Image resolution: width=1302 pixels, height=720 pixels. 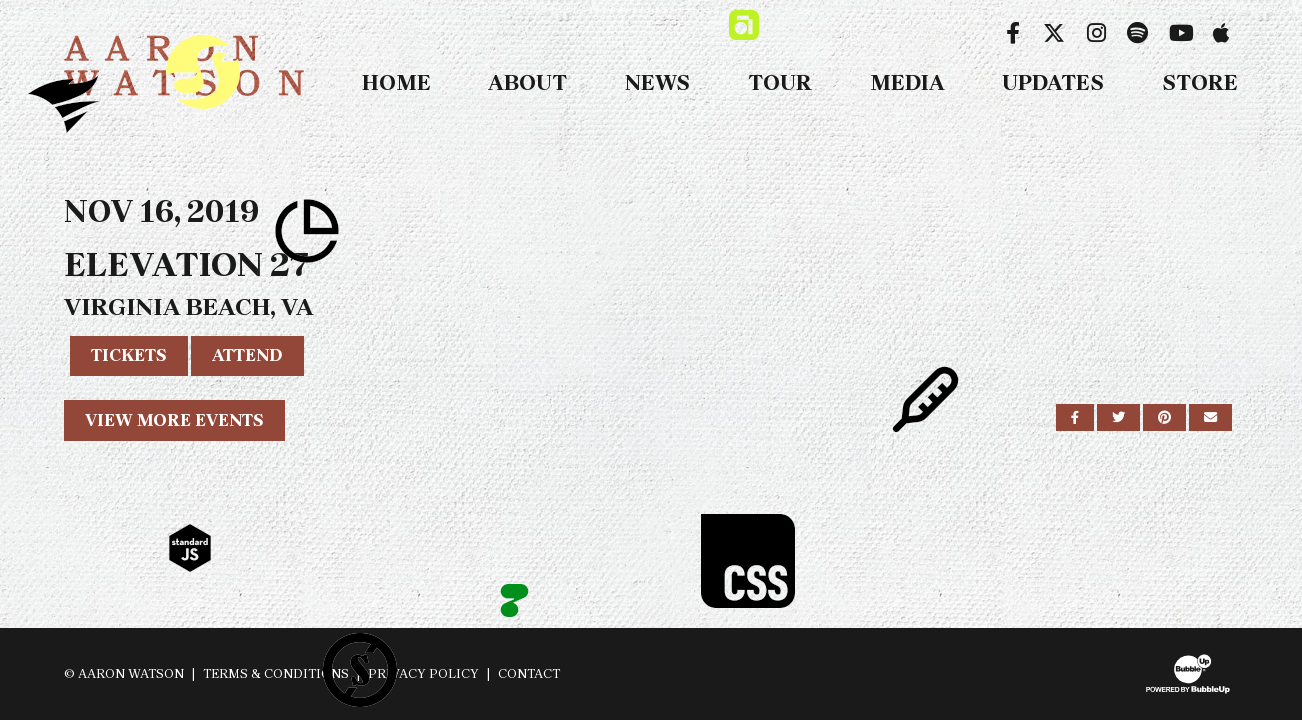 I want to click on visit the StopStalk competitive programming platform, so click(x=360, y=670).